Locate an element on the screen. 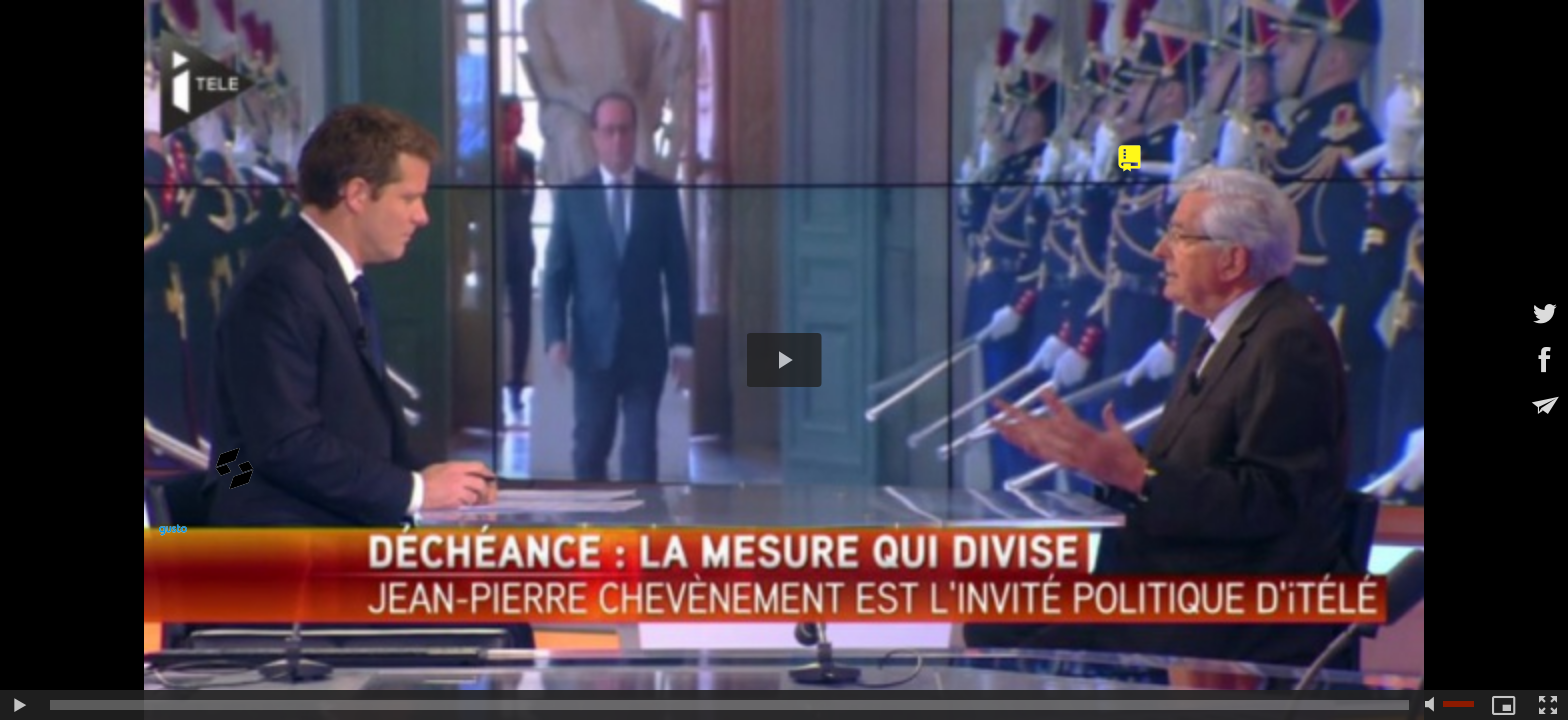  access git repository is located at coordinates (1129, 157).